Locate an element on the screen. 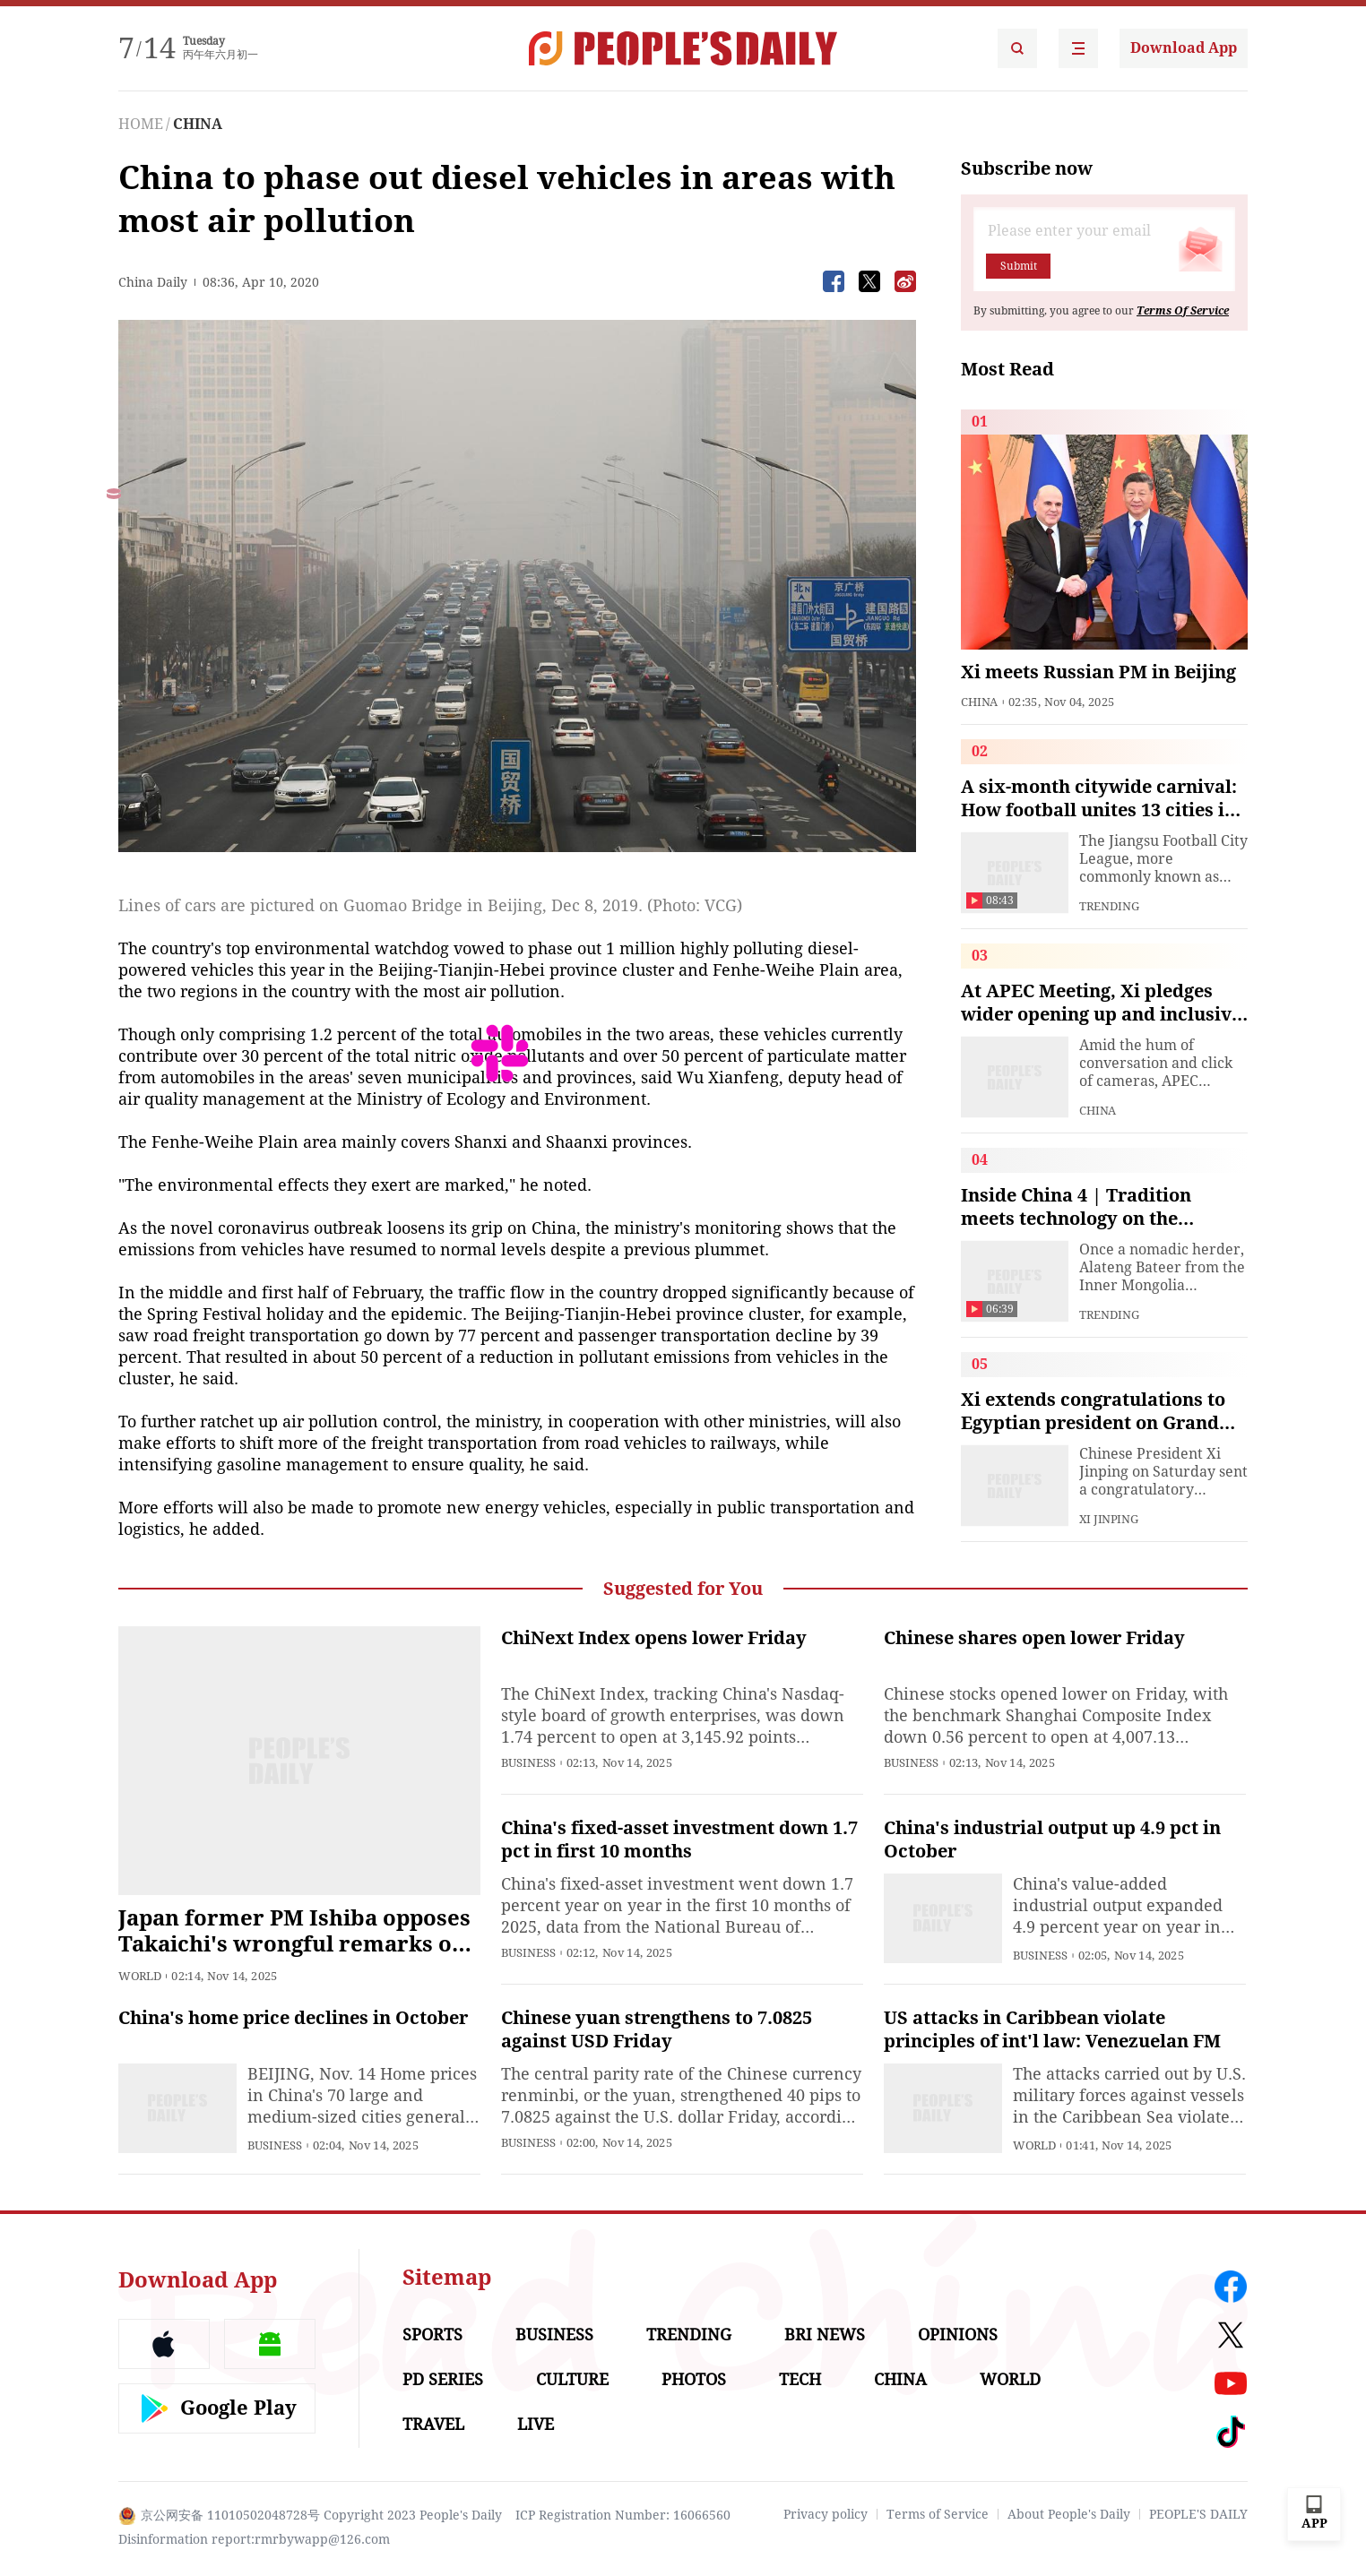 The height and width of the screenshot is (2576, 1366). hockey or ice sports category is located at coordinates (114, 494).